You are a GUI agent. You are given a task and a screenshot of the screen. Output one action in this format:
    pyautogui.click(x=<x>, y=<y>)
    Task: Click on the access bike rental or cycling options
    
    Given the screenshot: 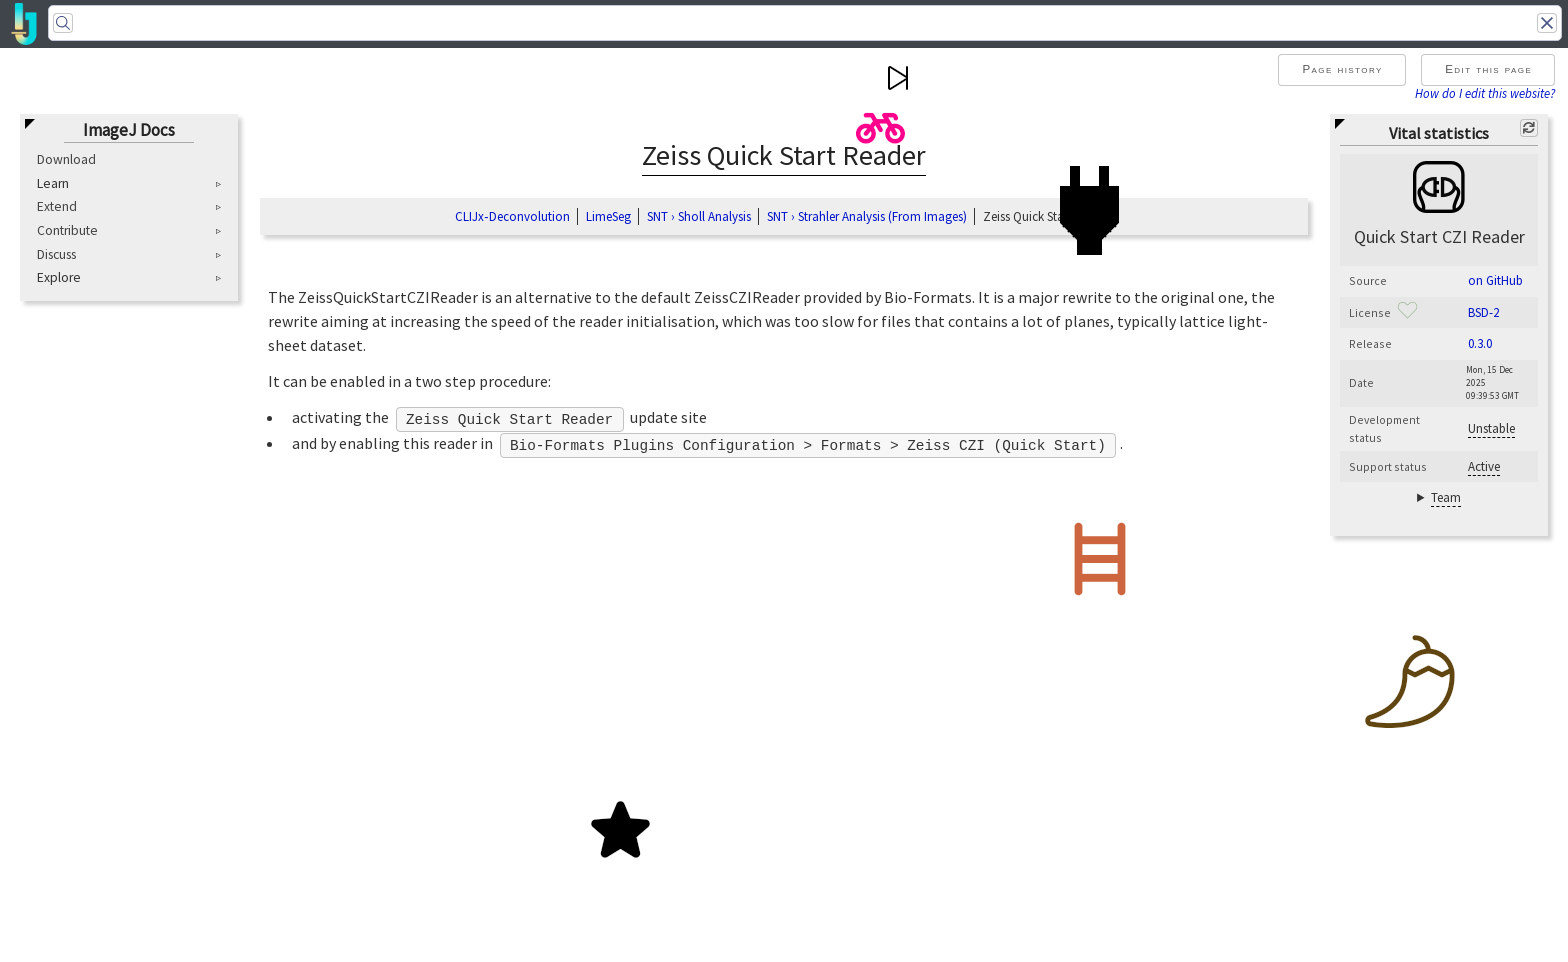 What is the action you would take?
    pyautogui.click(x=880, y=127)
    